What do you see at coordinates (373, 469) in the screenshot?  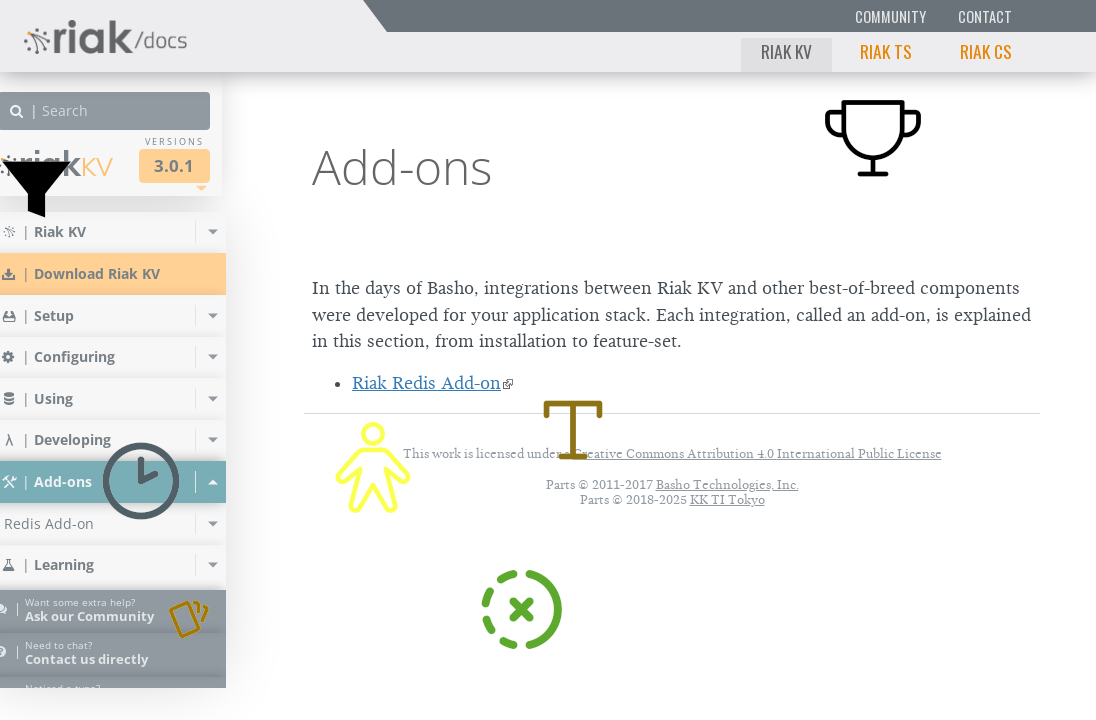 I see `view your profile` at bounding box center [373, 469].